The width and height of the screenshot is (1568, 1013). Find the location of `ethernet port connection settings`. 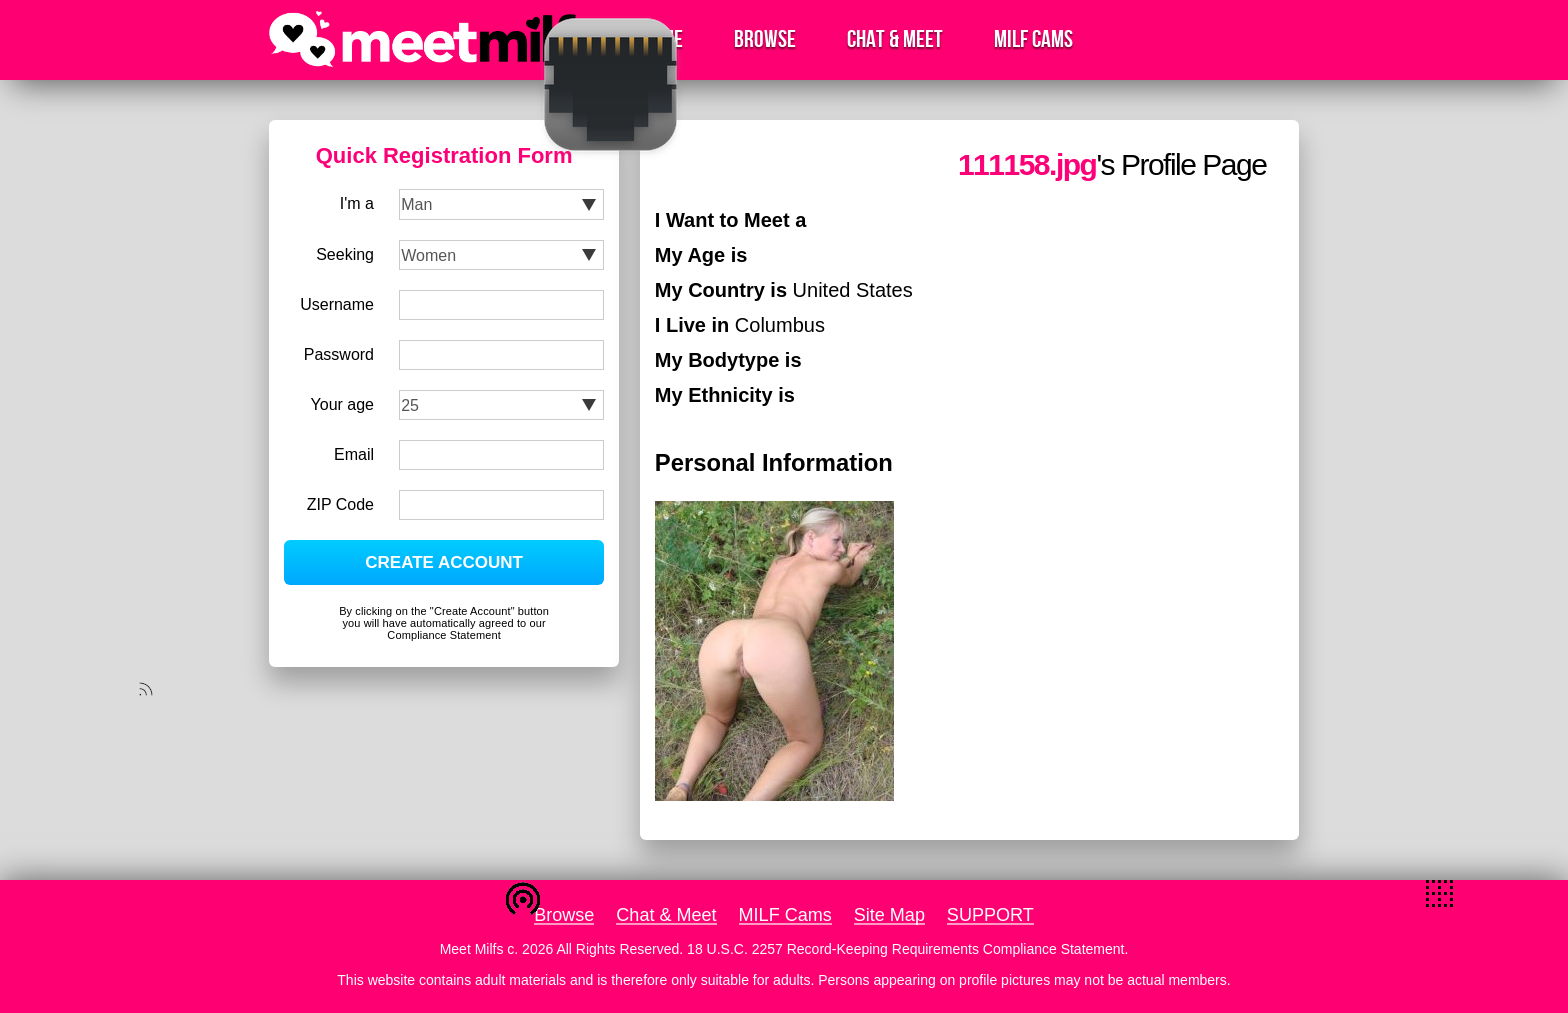

ethernet port connection settings is located at coordinates (610, 84).